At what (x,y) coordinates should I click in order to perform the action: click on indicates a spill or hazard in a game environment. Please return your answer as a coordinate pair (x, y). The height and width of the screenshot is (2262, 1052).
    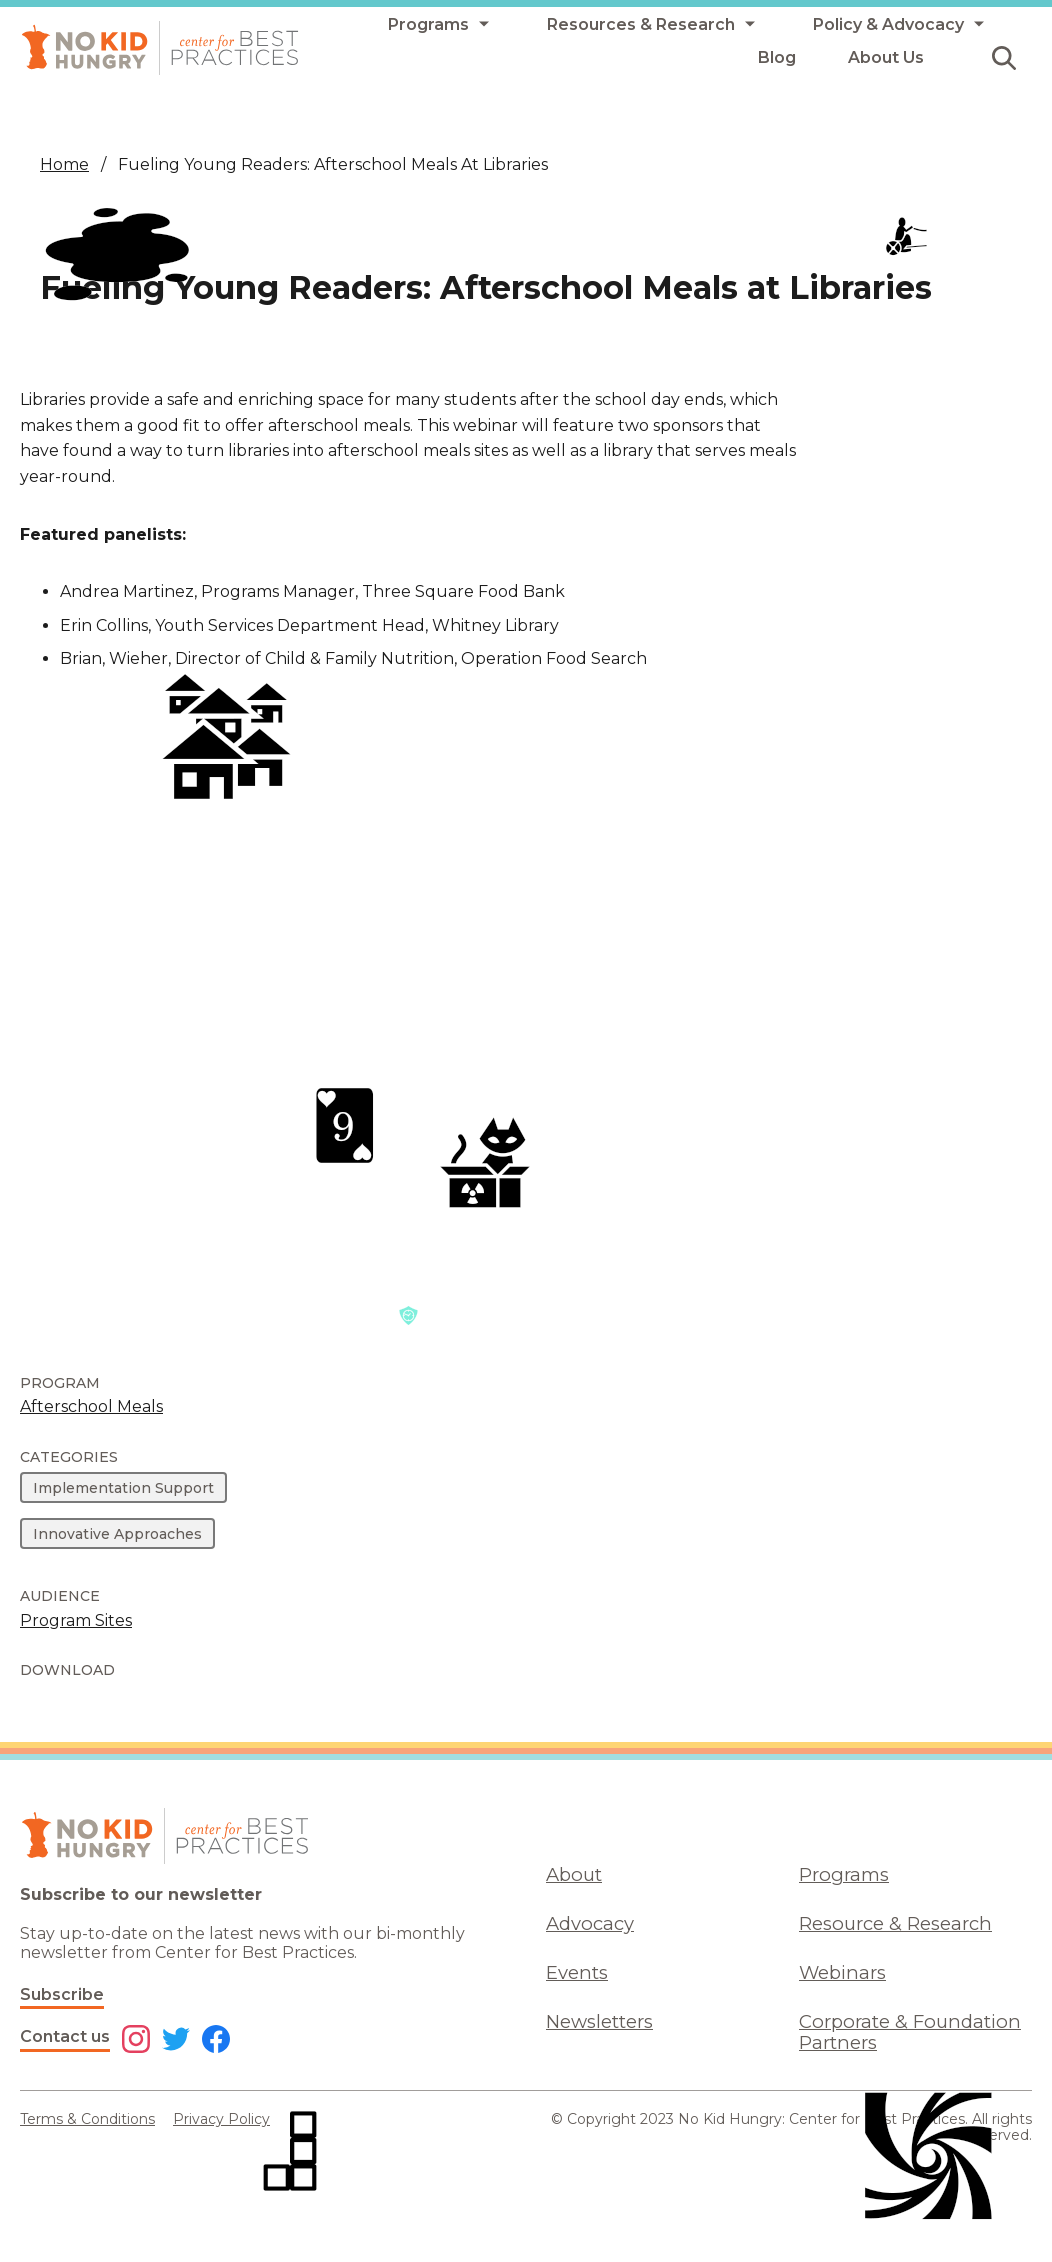
    Looking at the image, I should click on (117, 243).